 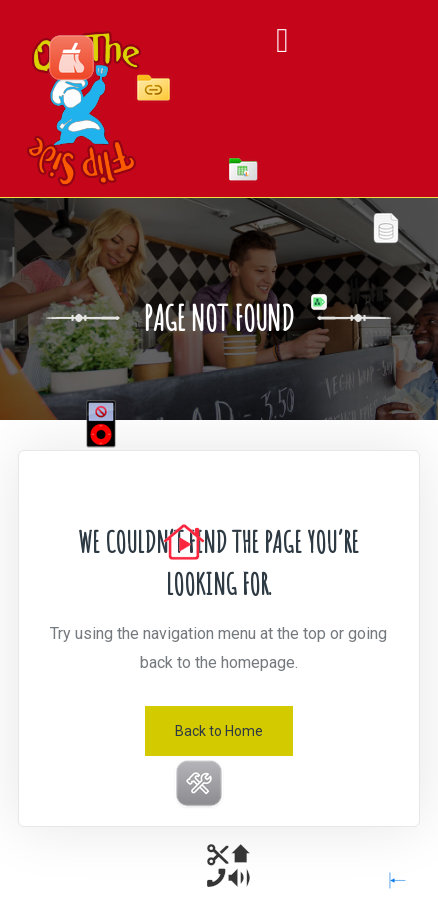 I want to click on open GTK icon browser application, so click(x=228, y=865).